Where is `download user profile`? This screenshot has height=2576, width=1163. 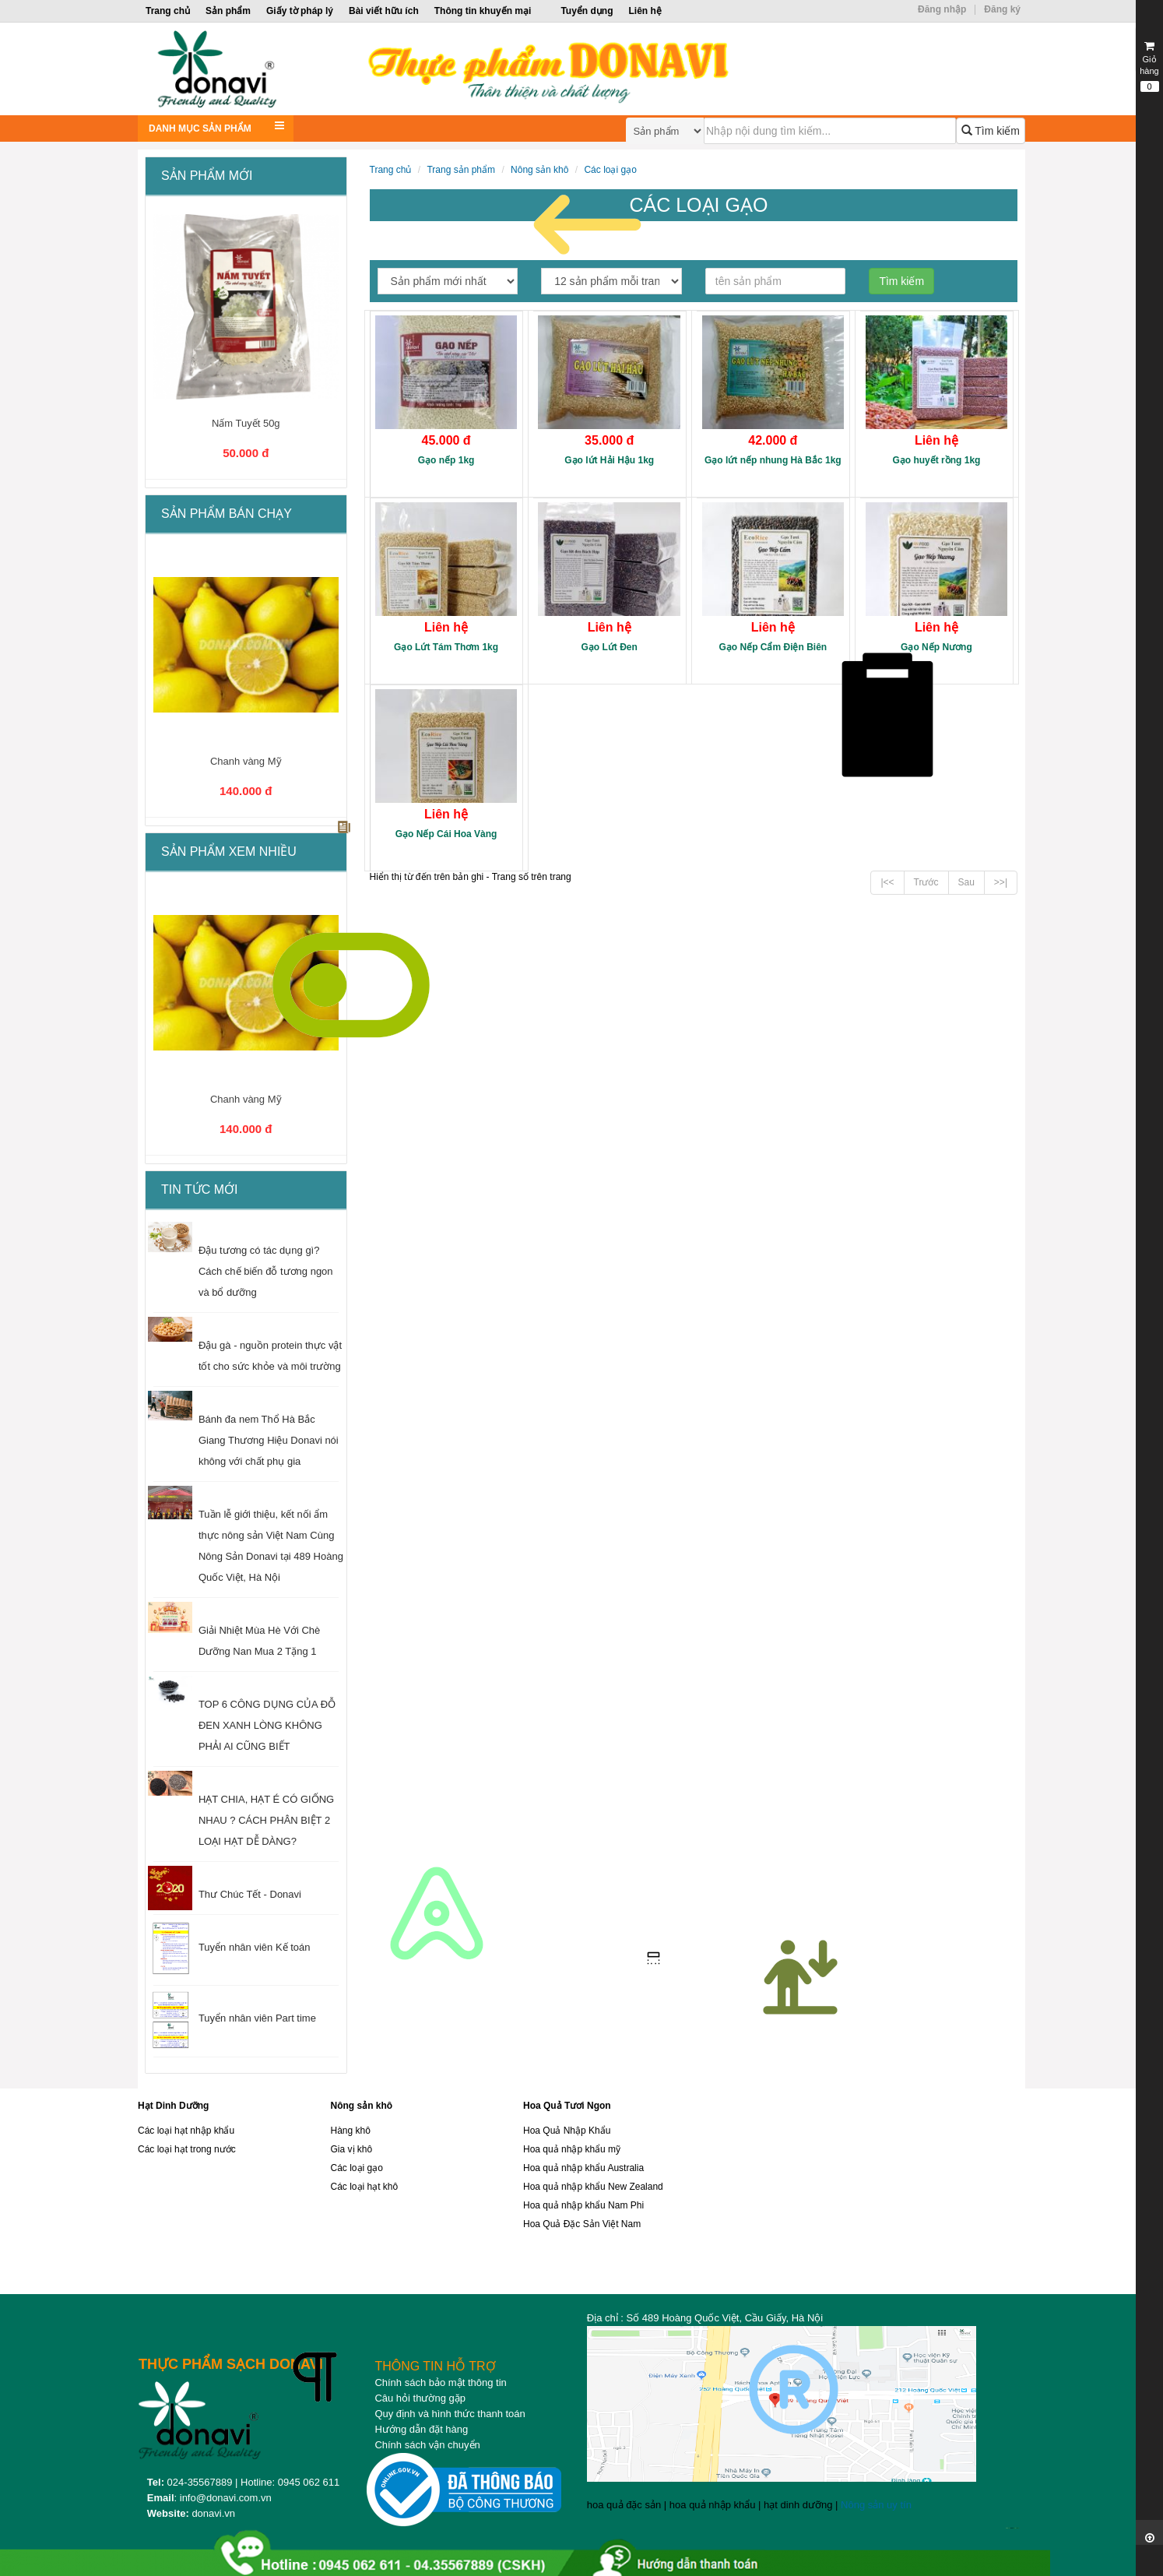
download user profile is located at coordinates (800, 1977).